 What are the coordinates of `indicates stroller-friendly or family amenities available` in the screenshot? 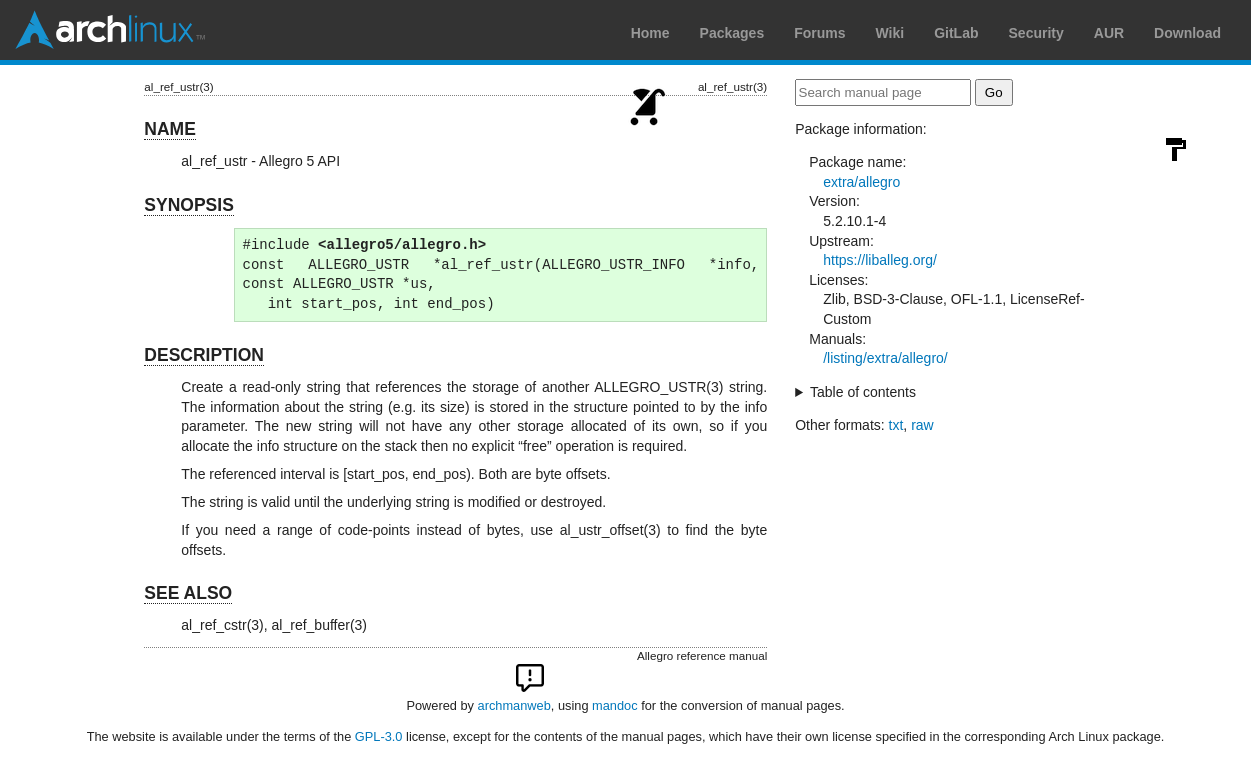 It's located at (646, 106).